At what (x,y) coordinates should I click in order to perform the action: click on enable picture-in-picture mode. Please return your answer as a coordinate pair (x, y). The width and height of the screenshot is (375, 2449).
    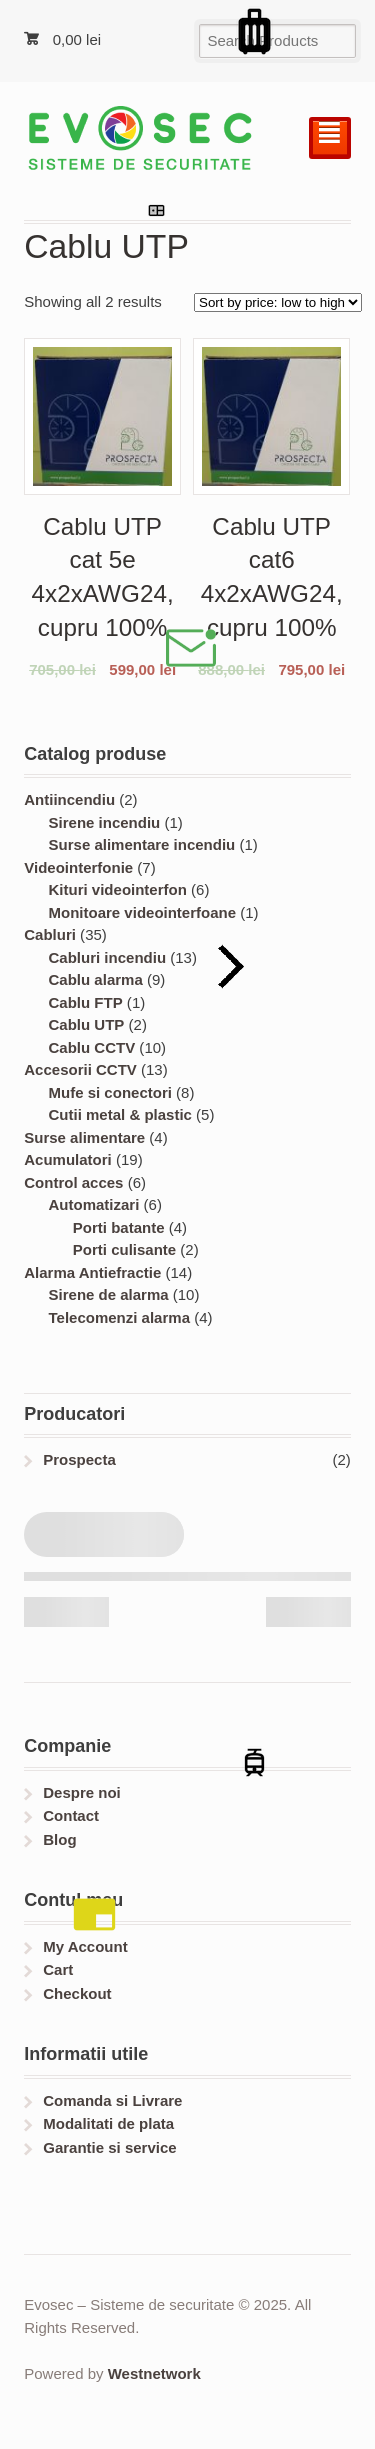
    Looking at the image, I should click on (94, 1914).